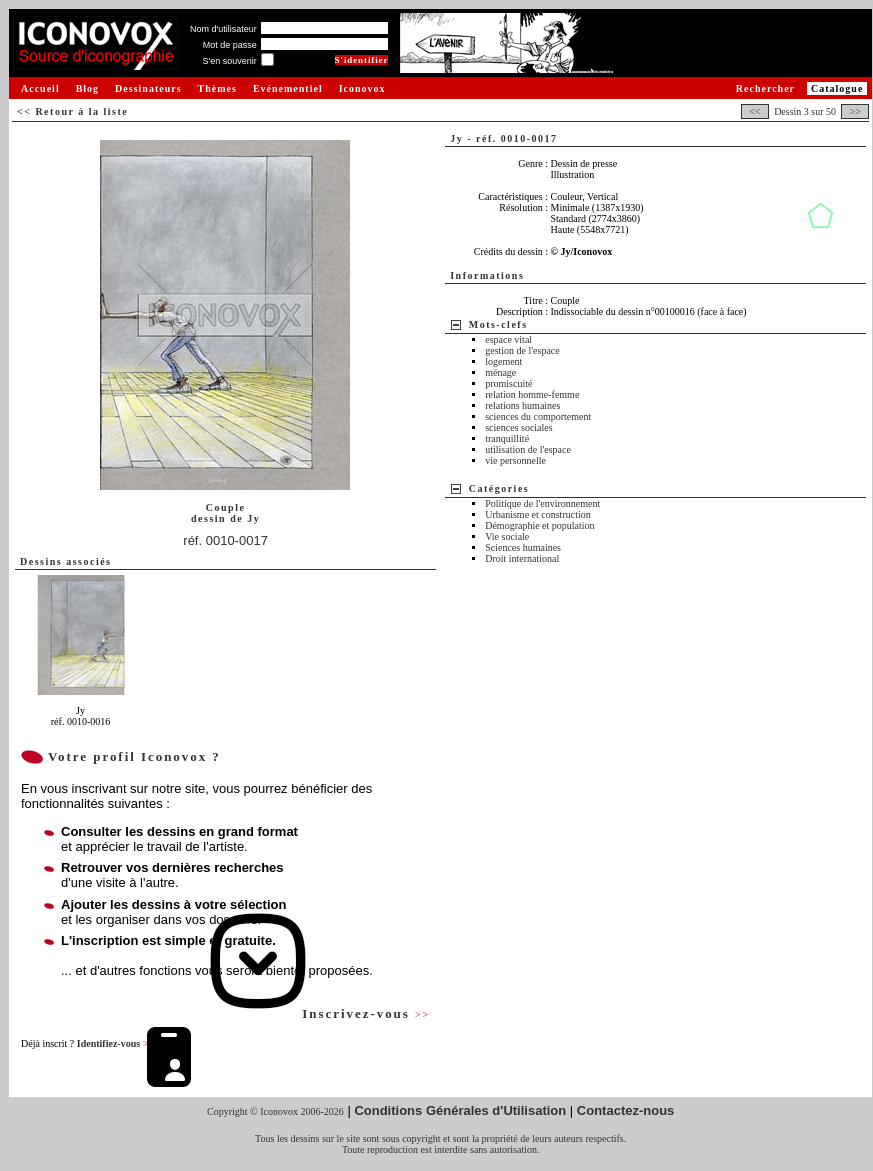 The image size is (873, 1171). What do you see at coordinates (169, 1057) in the screenshot?
I see `view your profile or ID information` at bounding box center [169, 1057].